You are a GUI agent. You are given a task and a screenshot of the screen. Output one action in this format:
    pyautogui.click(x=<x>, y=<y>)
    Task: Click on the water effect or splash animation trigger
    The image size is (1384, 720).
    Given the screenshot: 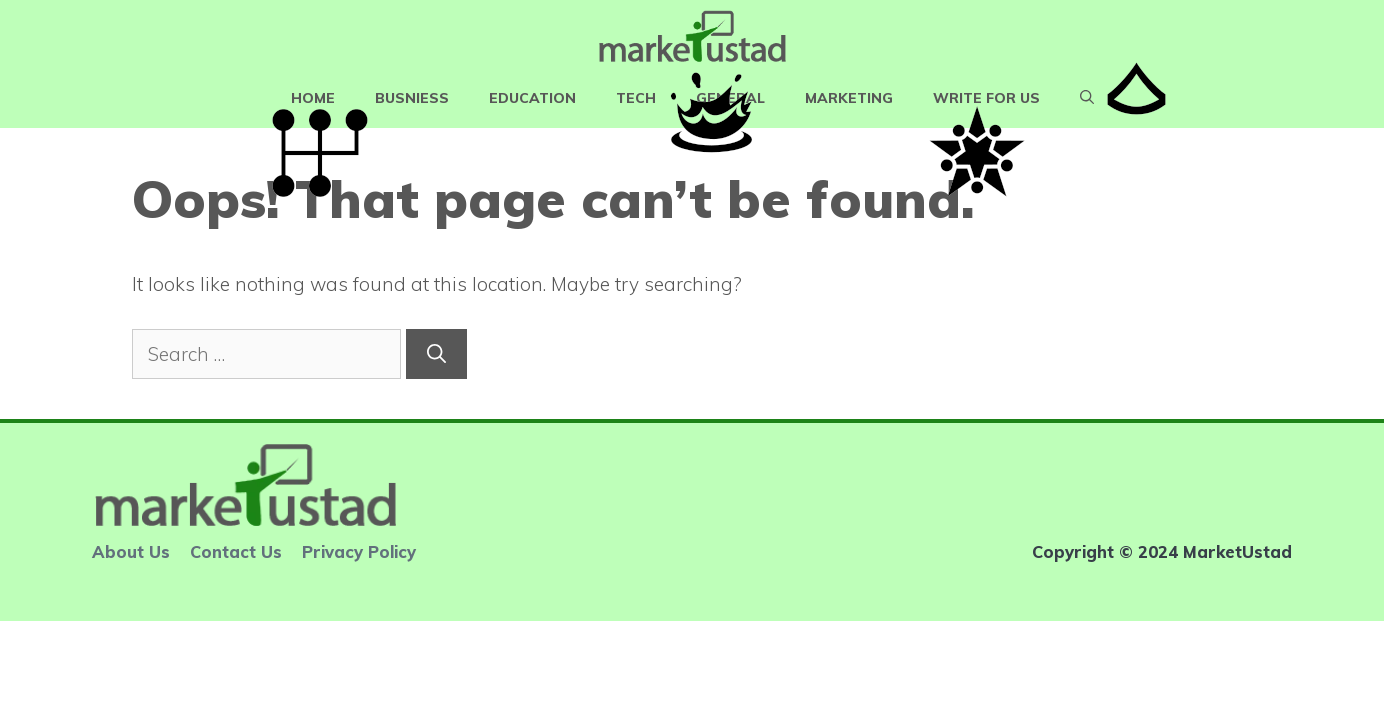 What is the action you would take?
    pyautogui.click(x=711, y=112)
    